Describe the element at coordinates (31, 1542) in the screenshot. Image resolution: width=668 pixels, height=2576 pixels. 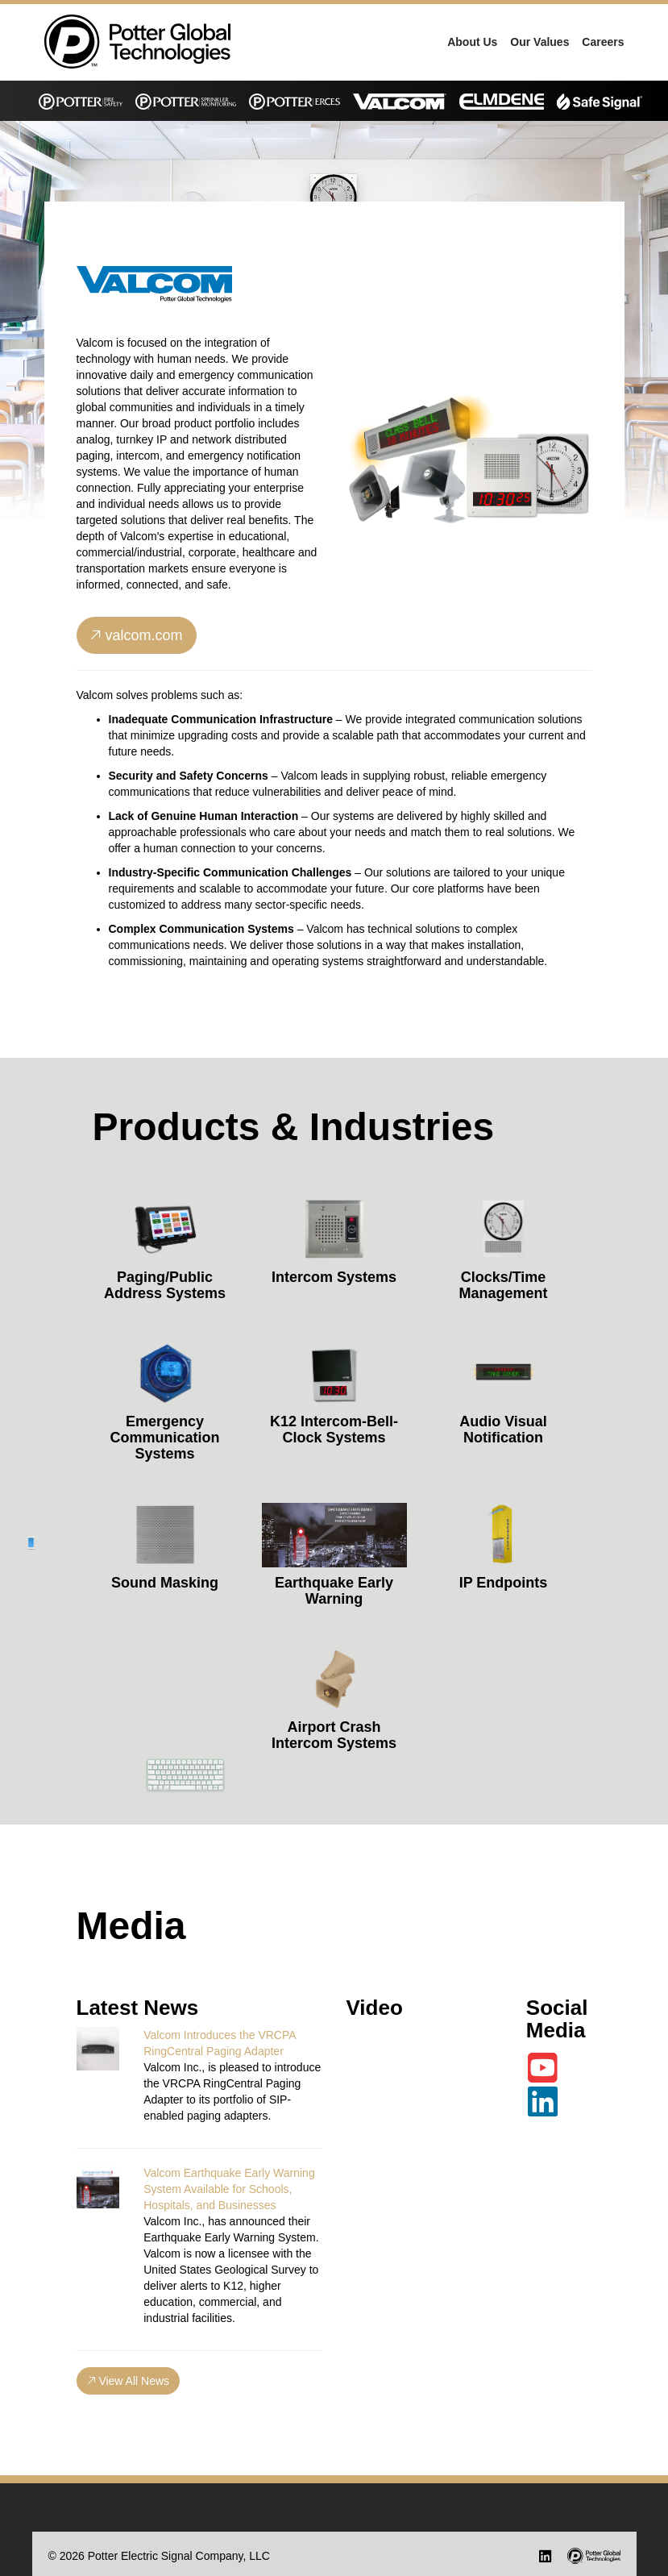
I see `iPhone SE device connected to your system` at that location.